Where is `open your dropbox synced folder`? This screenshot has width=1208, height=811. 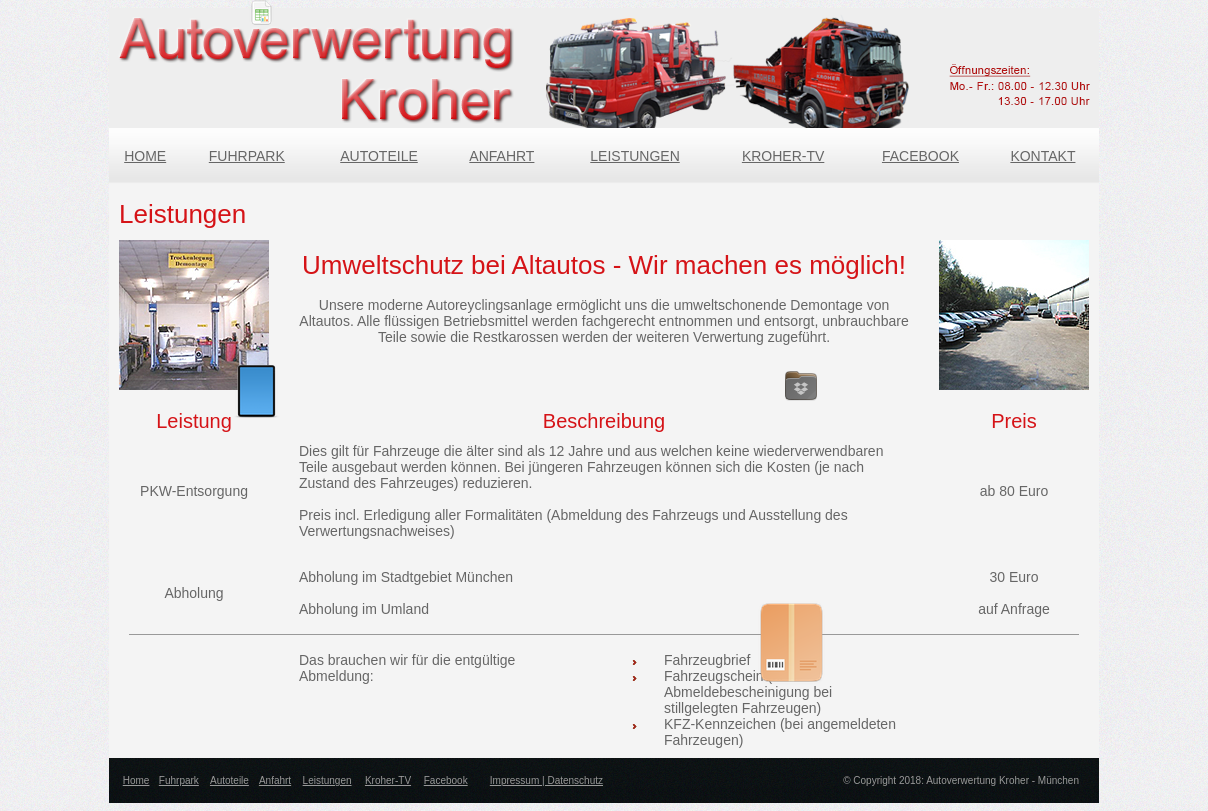
open your dropbox synced folder is located at coordinates (801, 385).